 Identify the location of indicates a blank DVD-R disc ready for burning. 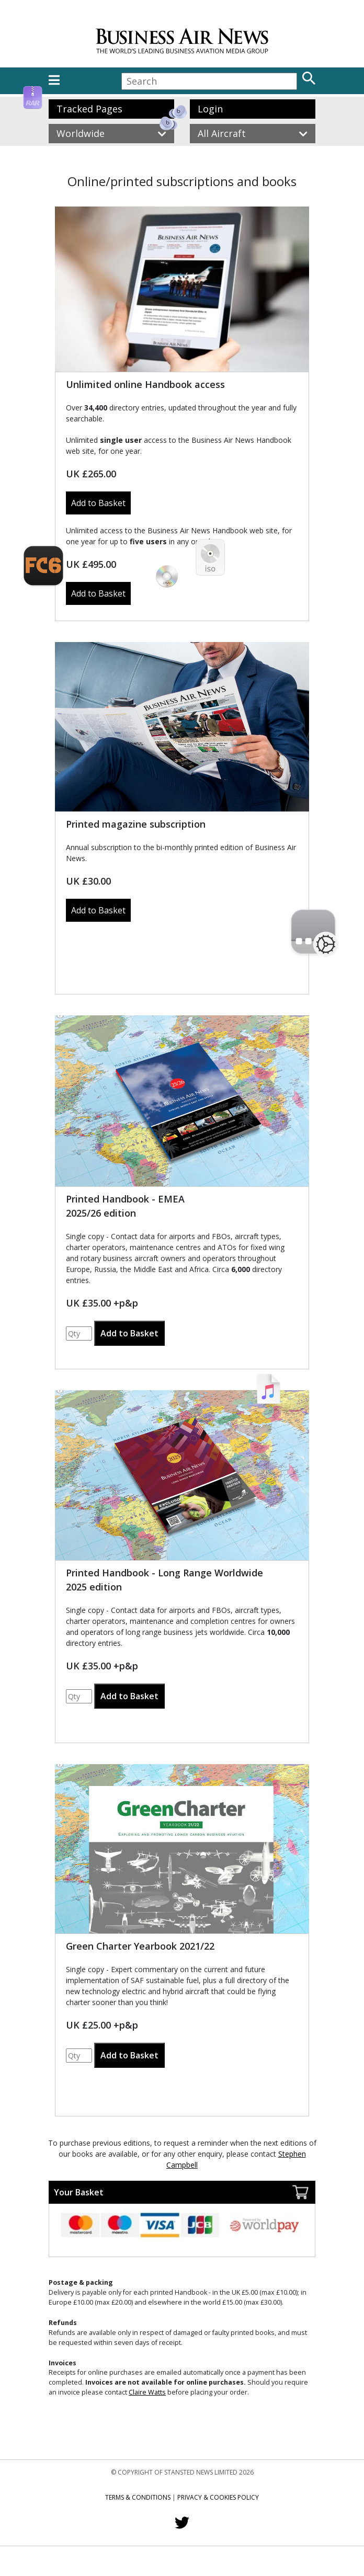
(167, 577).